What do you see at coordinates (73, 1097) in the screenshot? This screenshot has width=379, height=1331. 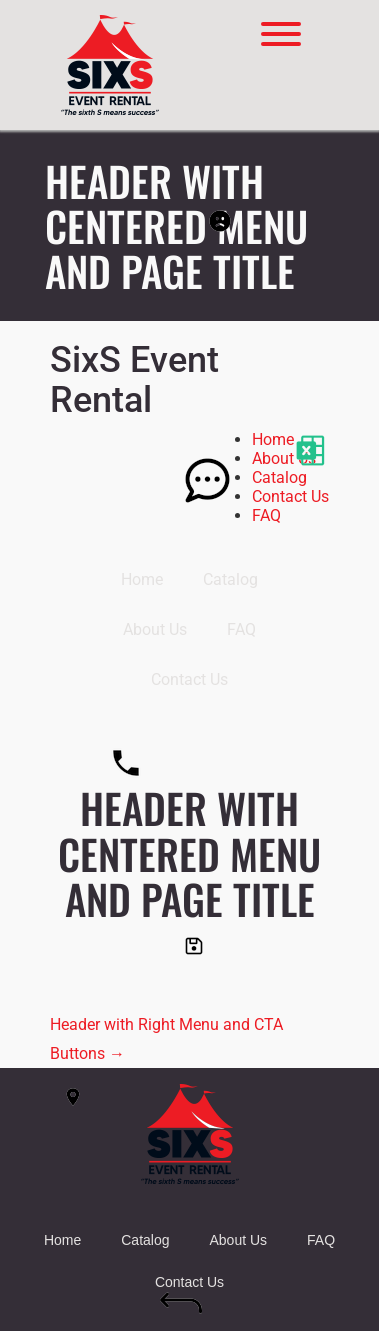 I see `view current location on map` at bounding box center [73, 1097].